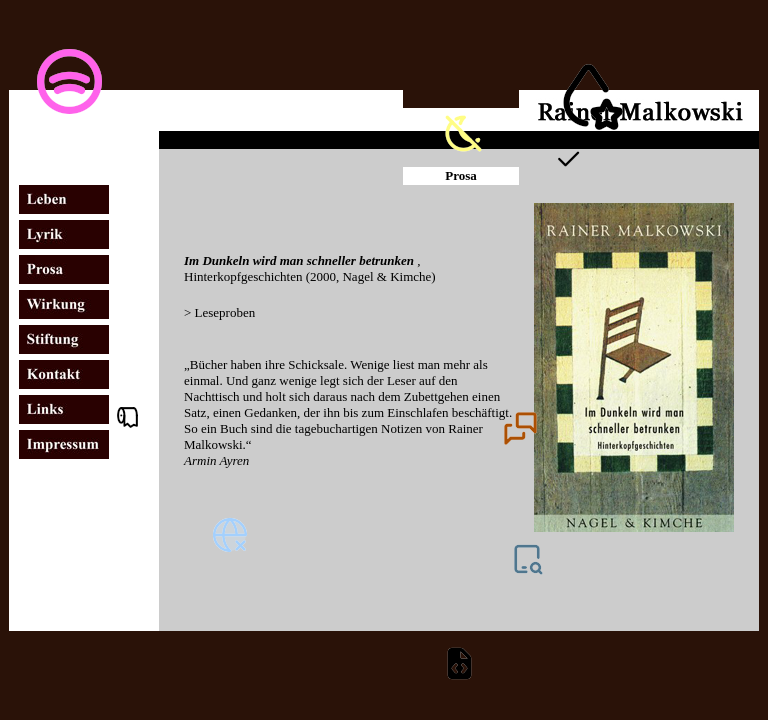 The height and width of the screenshot is (720, 768). What do you see at coordinates (230, 535) in the screenshot?
I see `no internet connection` at bounding box center [230, 535].